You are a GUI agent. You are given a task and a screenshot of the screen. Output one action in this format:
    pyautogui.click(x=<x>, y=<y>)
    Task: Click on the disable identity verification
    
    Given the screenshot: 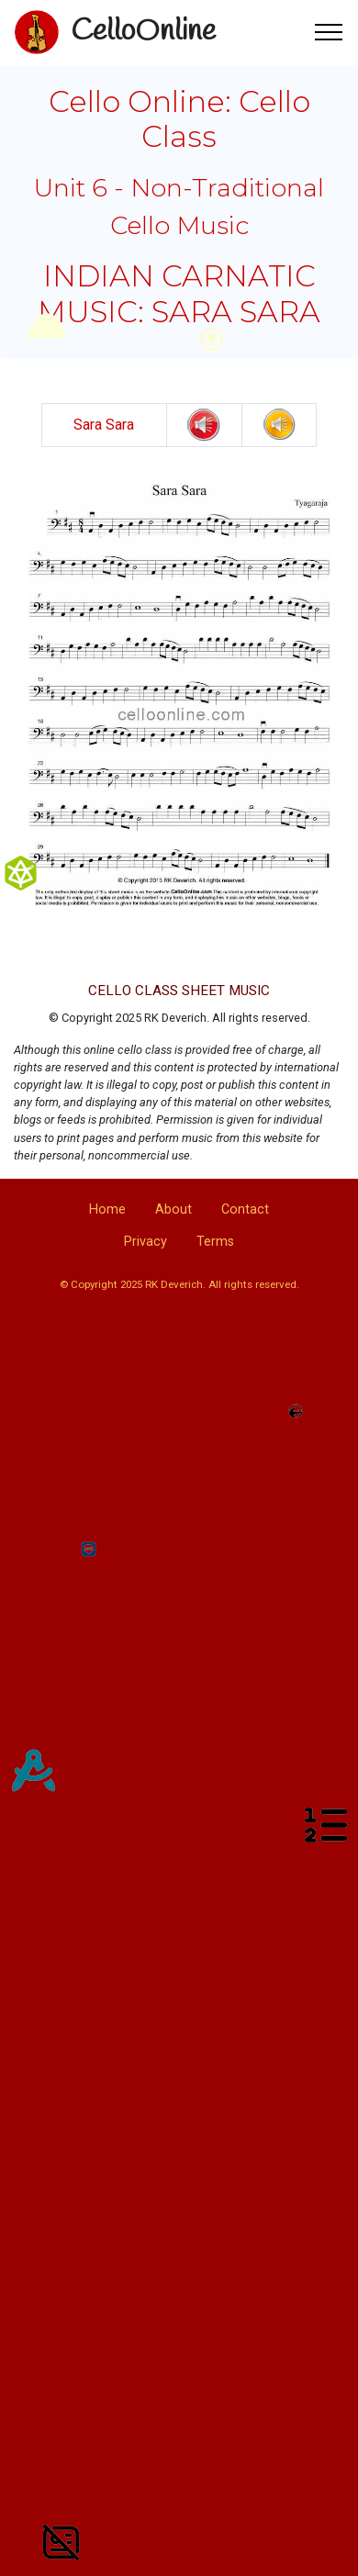 What is the action you would take?
    pyautogui.click(x=61, y=2542)
    